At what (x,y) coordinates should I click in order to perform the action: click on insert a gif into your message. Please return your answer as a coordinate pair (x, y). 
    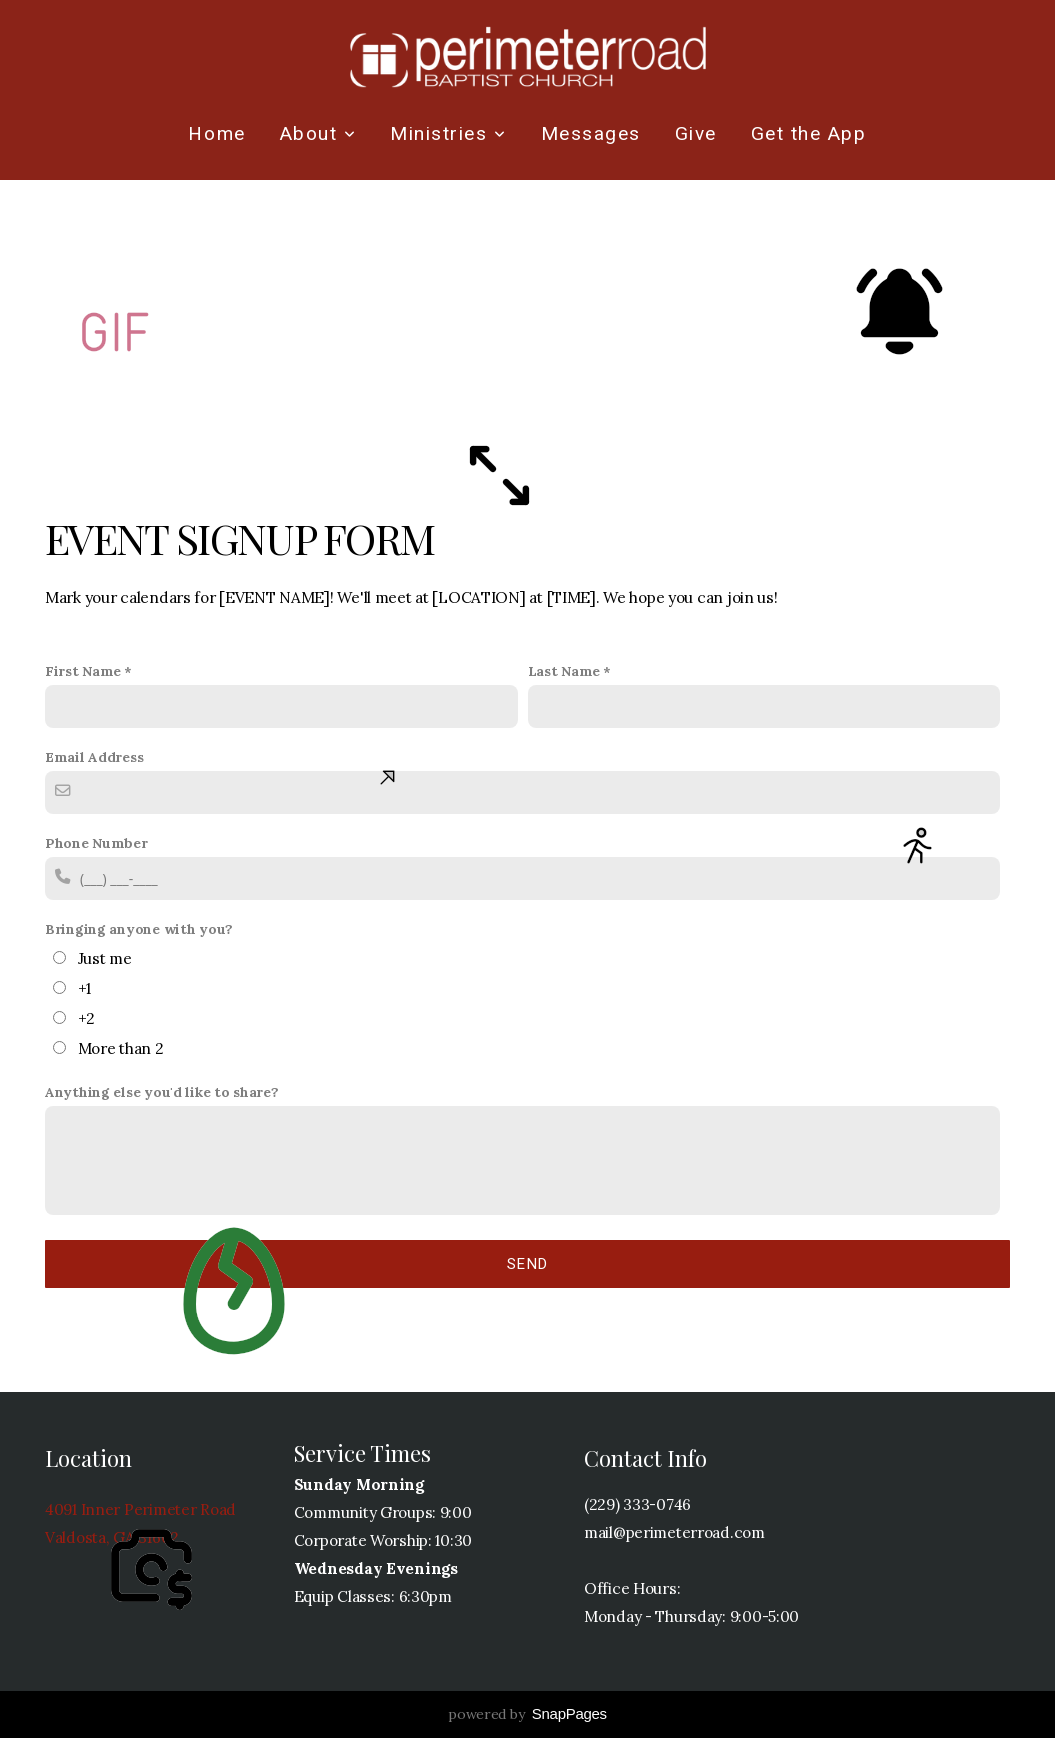
    Looking at the image, I should click on (114, 332).